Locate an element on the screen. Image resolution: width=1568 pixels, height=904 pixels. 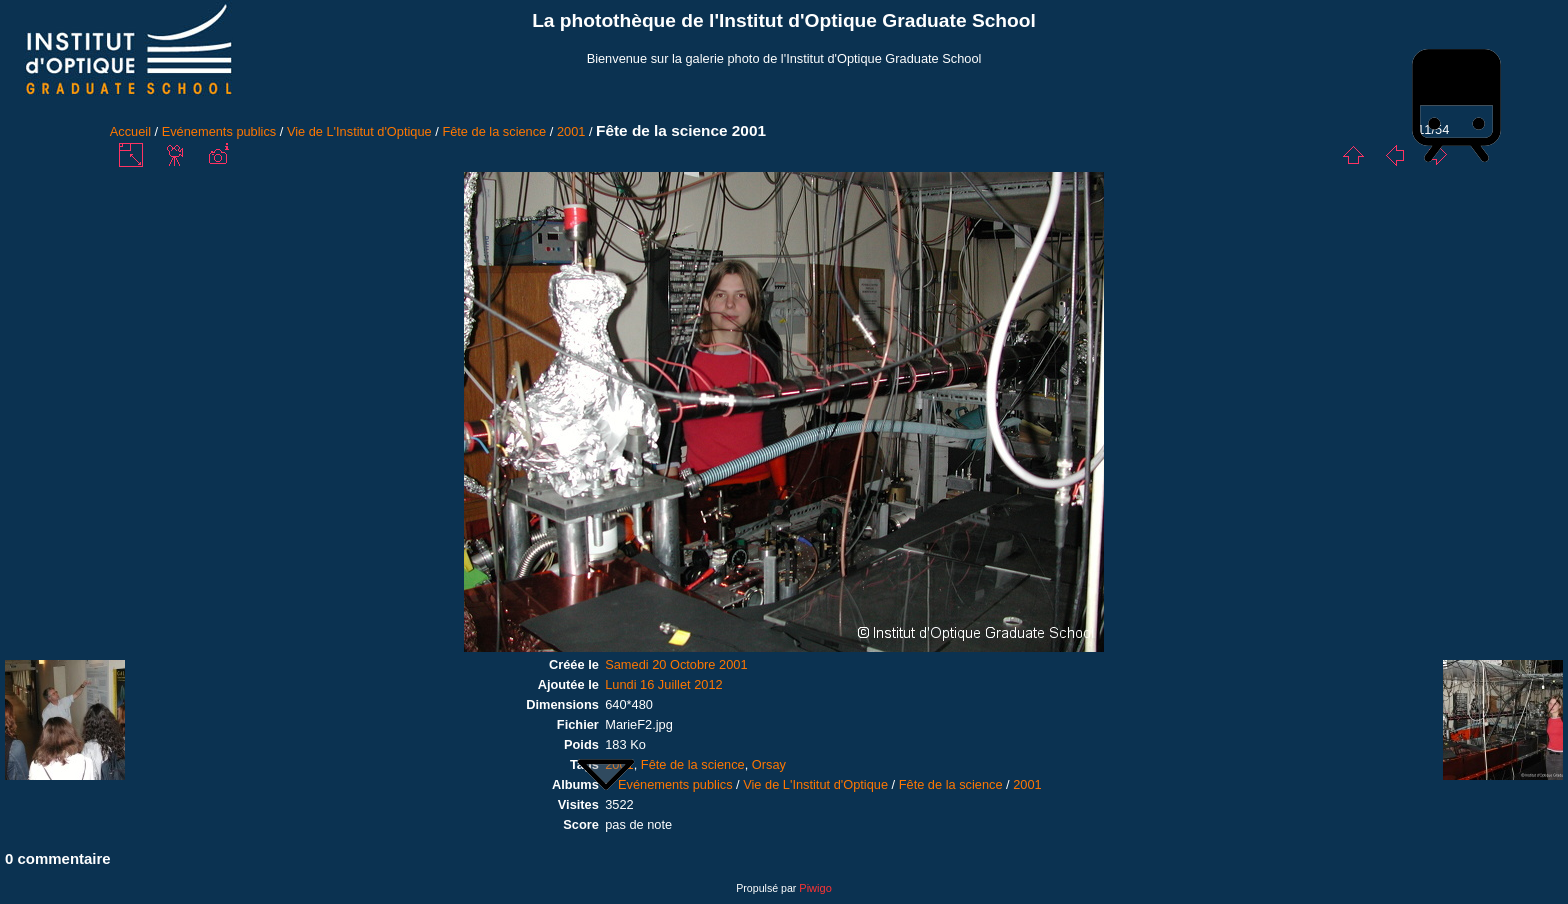
access train schedules or rail services is located at coordinates (1456, 101).